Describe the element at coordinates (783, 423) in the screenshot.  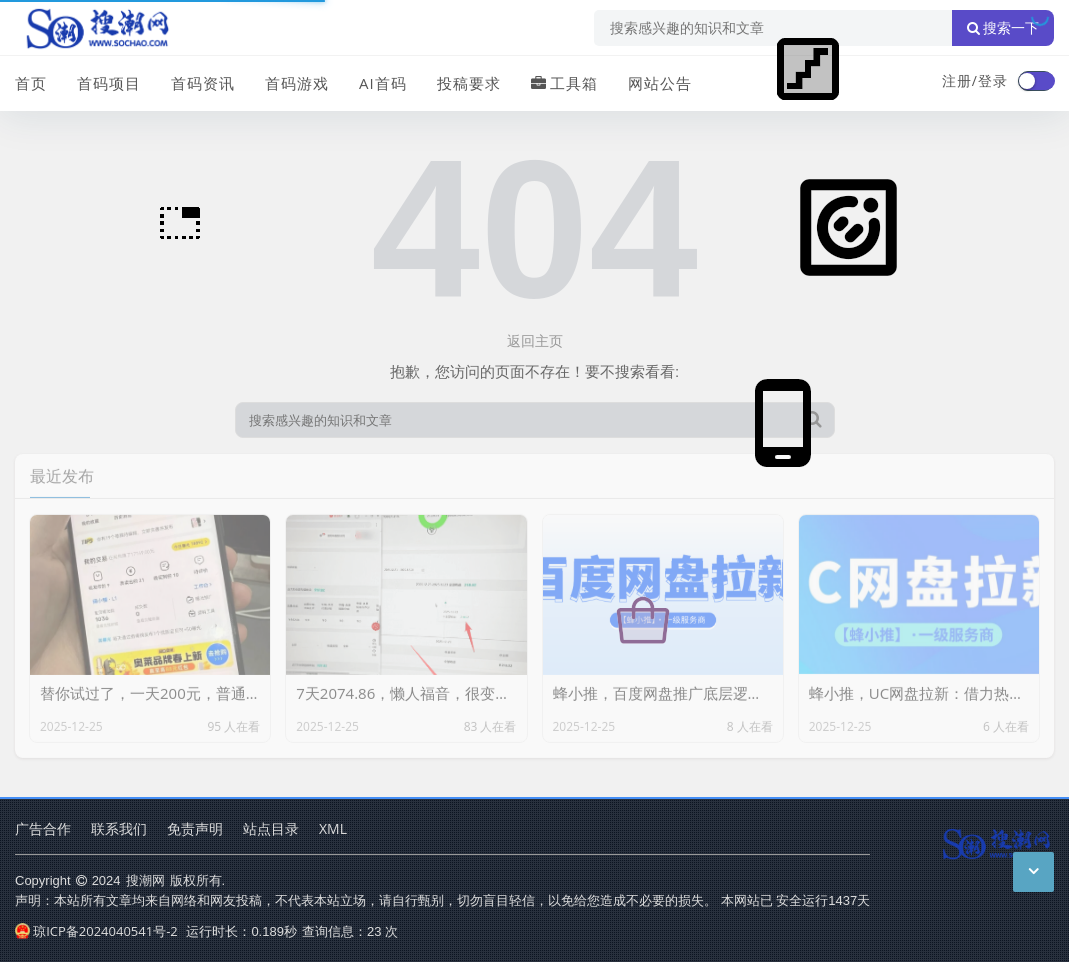
I see `access phone or calling features` at that location.